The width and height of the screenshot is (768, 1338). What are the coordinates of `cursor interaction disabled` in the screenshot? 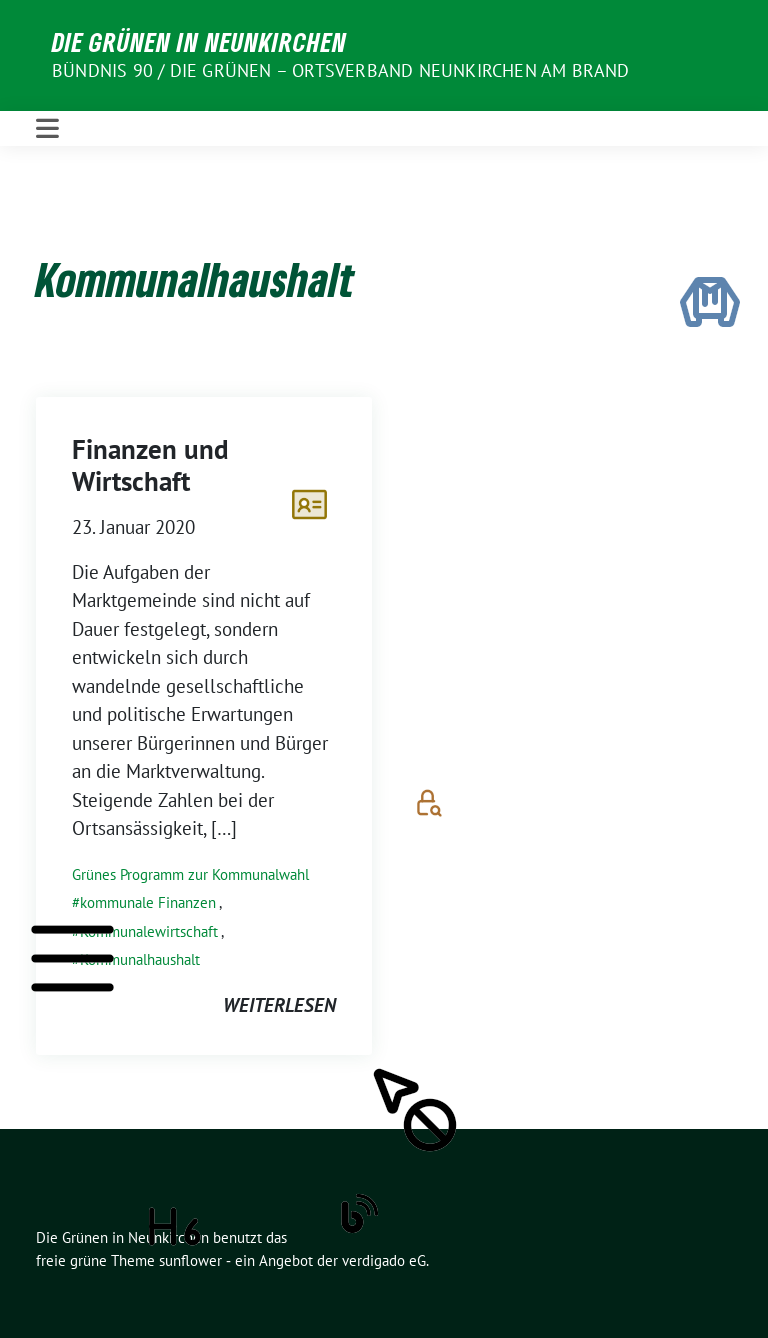 It's located at (415, 1110).